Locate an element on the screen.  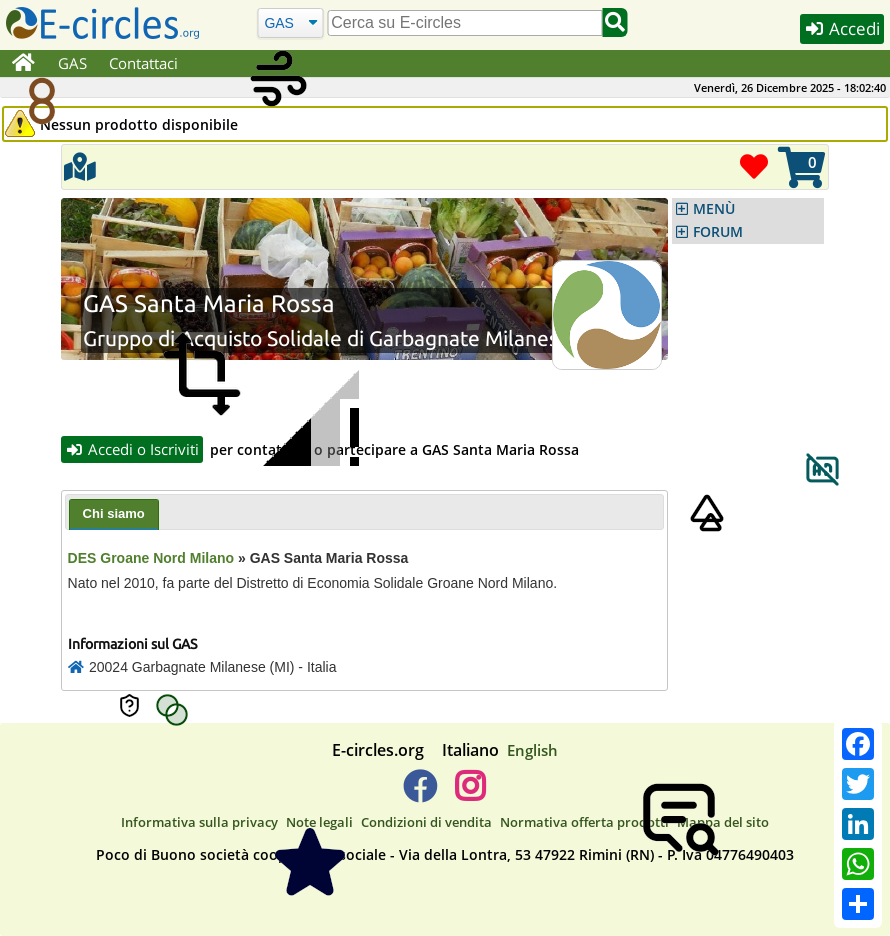
search through your messages is located at coordinates (679, 816).